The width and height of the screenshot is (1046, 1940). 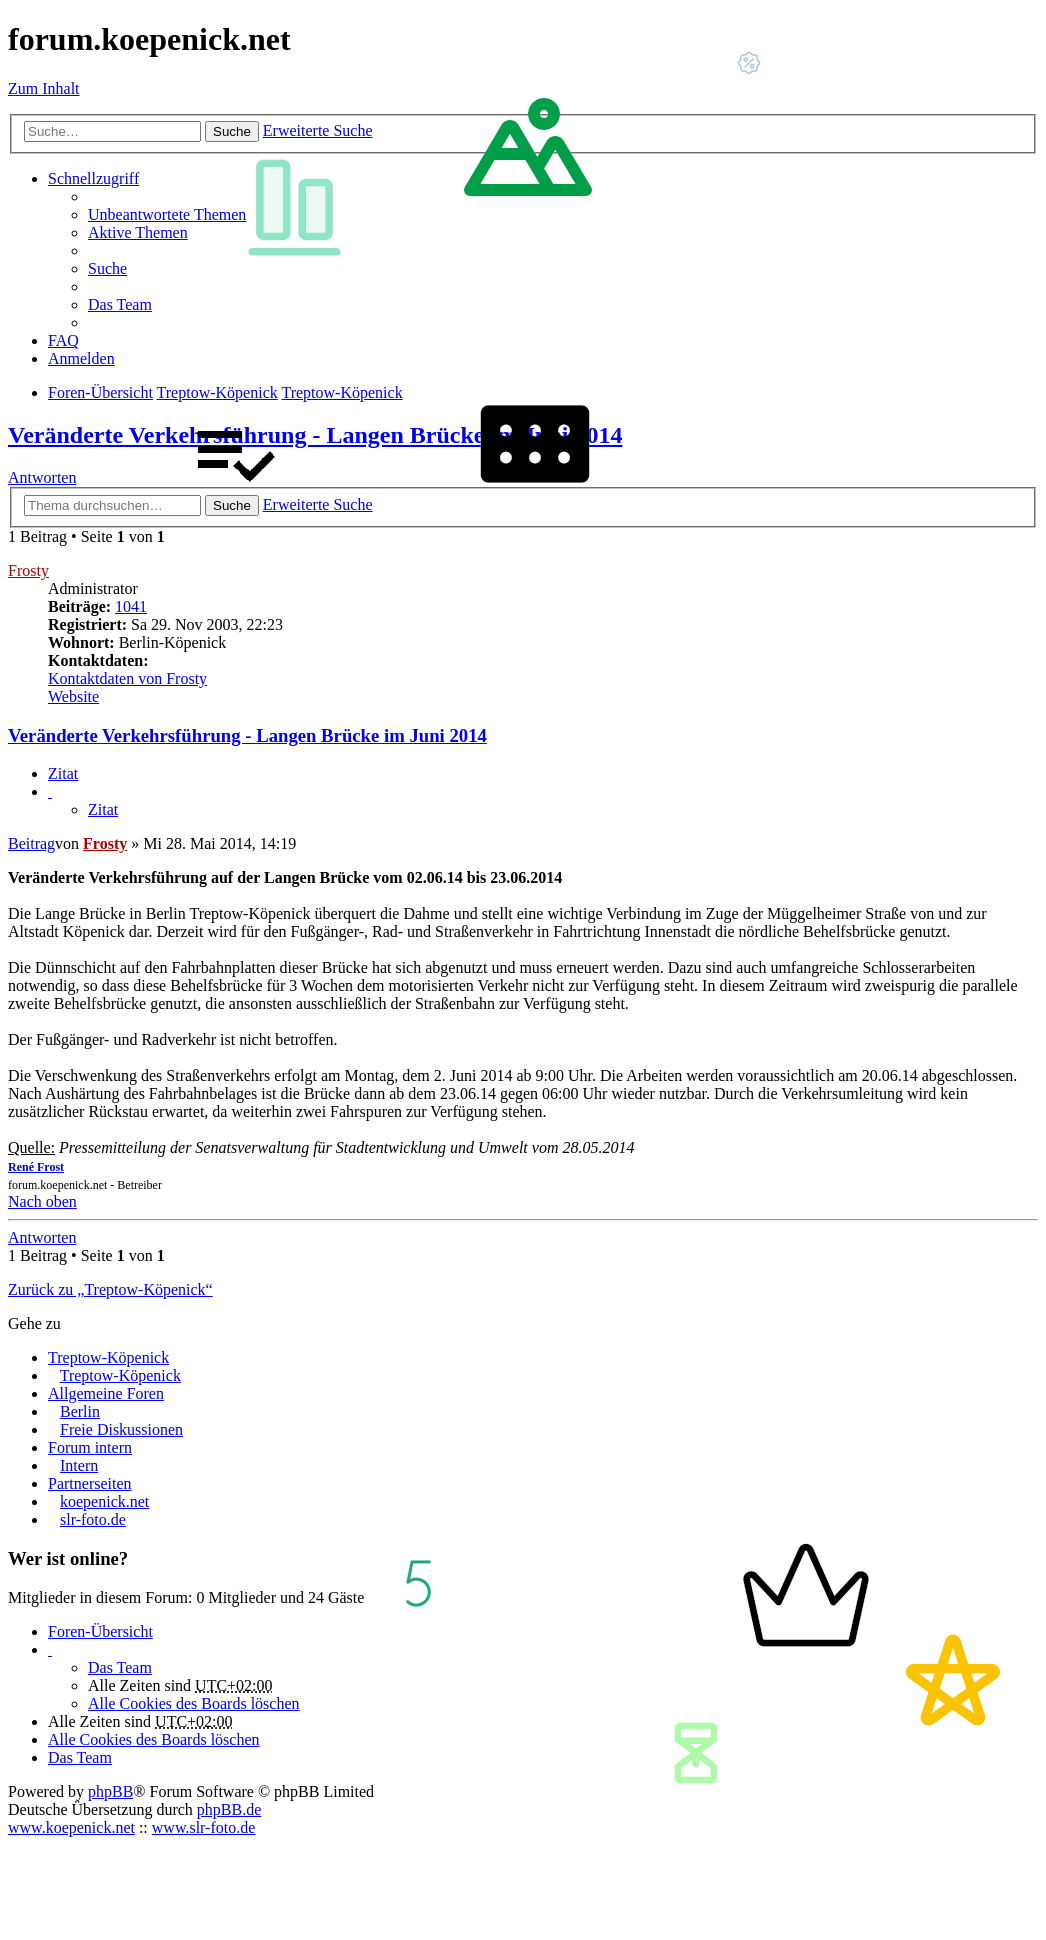 What do you see at coordinates (749, 63) in the screenshot?
I see `view available discounts or promotions` at bounding box center [749, 63].